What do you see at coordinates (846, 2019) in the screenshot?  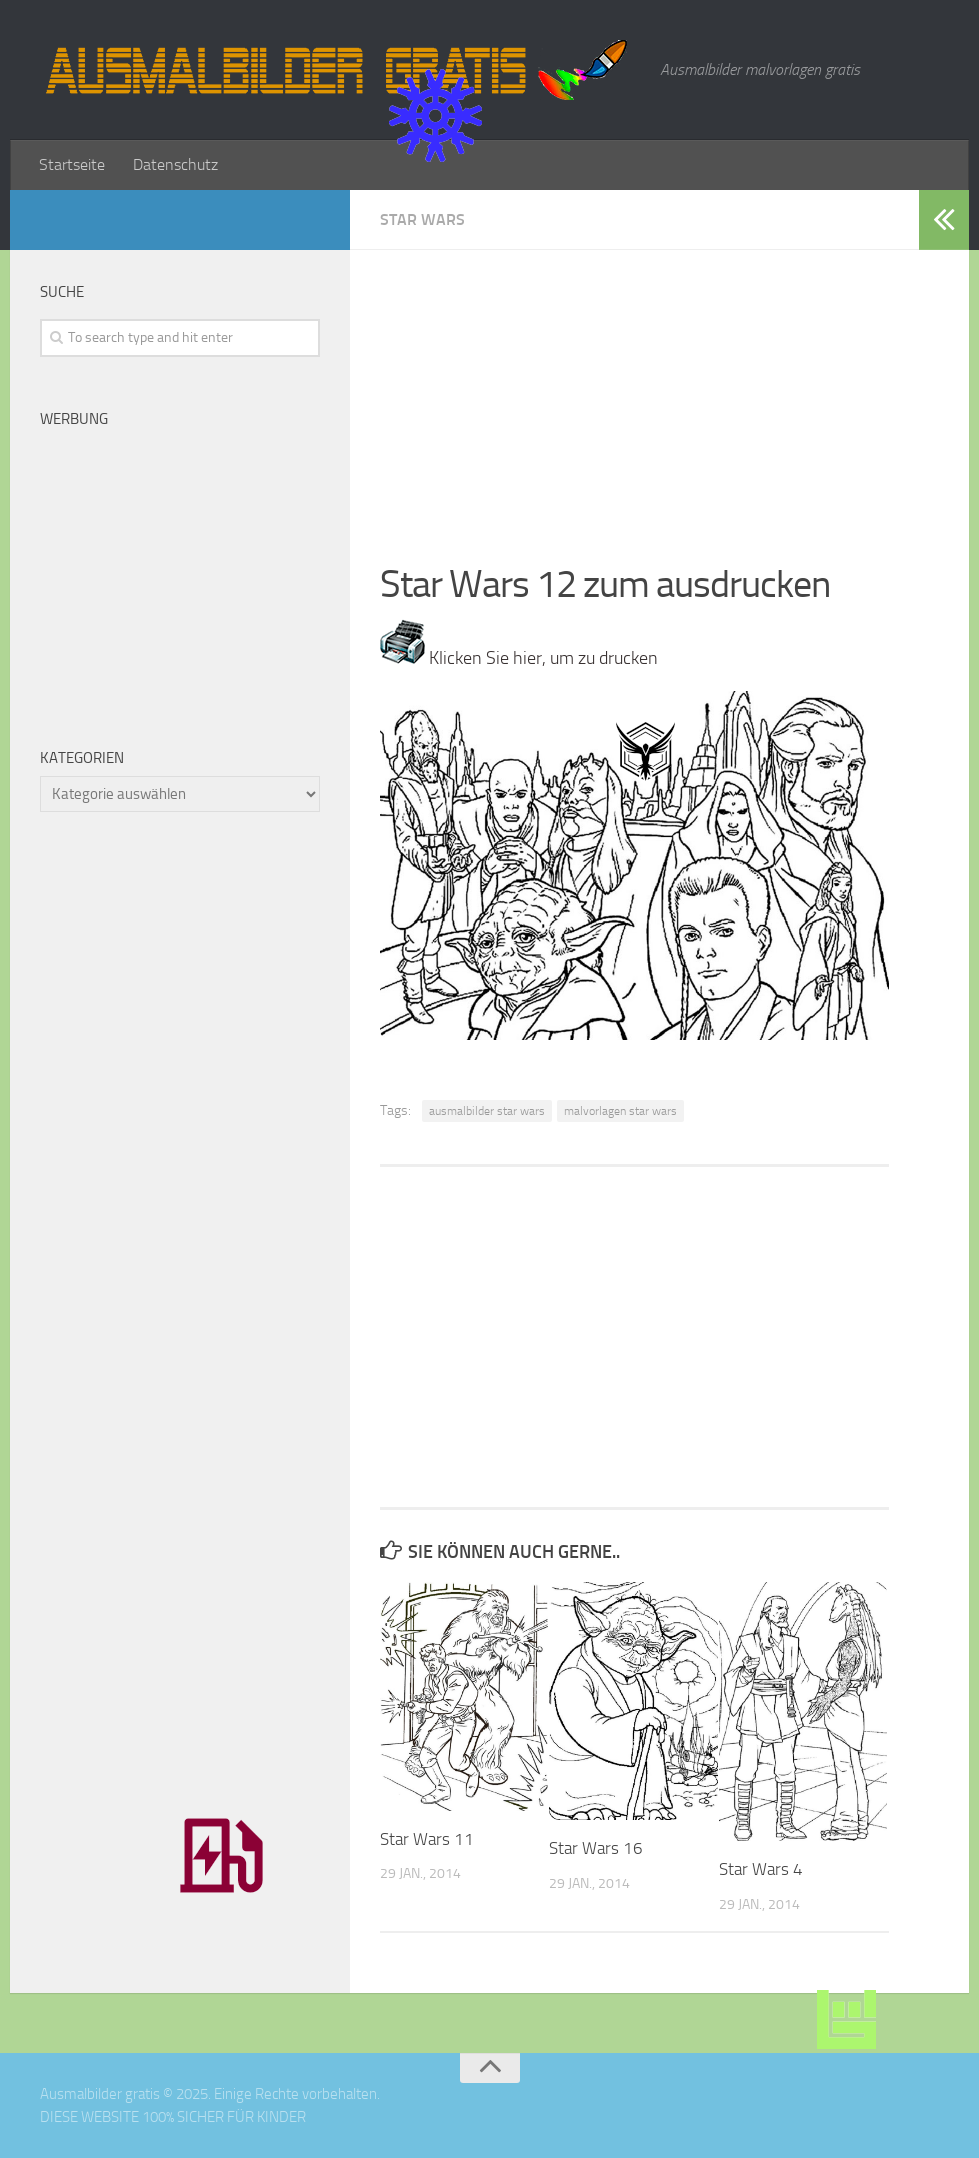 I see `open the Bandsintown app` at bounding box center [846, 2019].